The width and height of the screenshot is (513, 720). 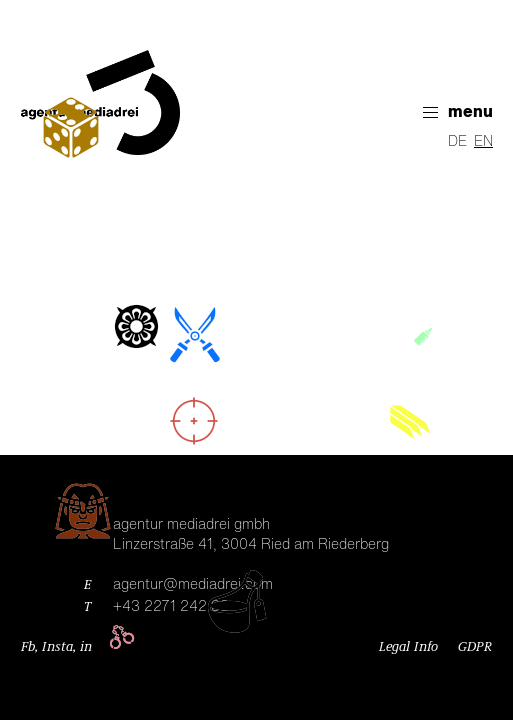 I want to click on trim or cut selected content, so click(x=195, y=334).